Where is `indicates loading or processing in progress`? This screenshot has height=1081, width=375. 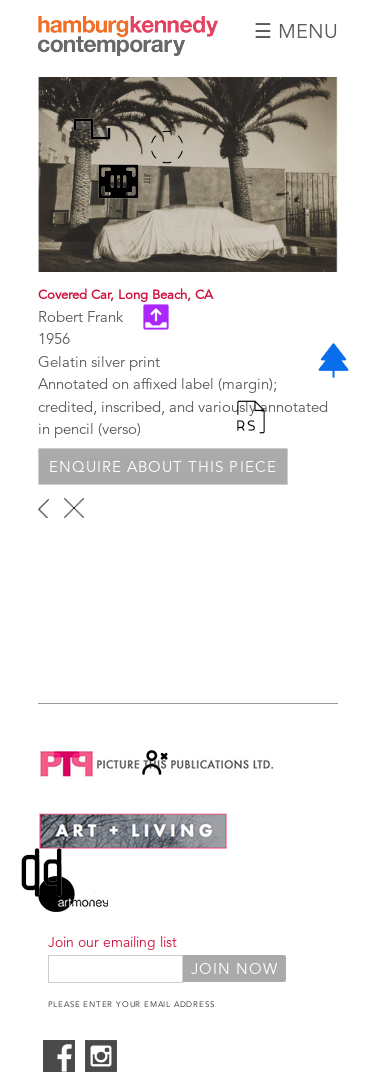 indicates loading or processing in progress is located at coordinates (167, 147).